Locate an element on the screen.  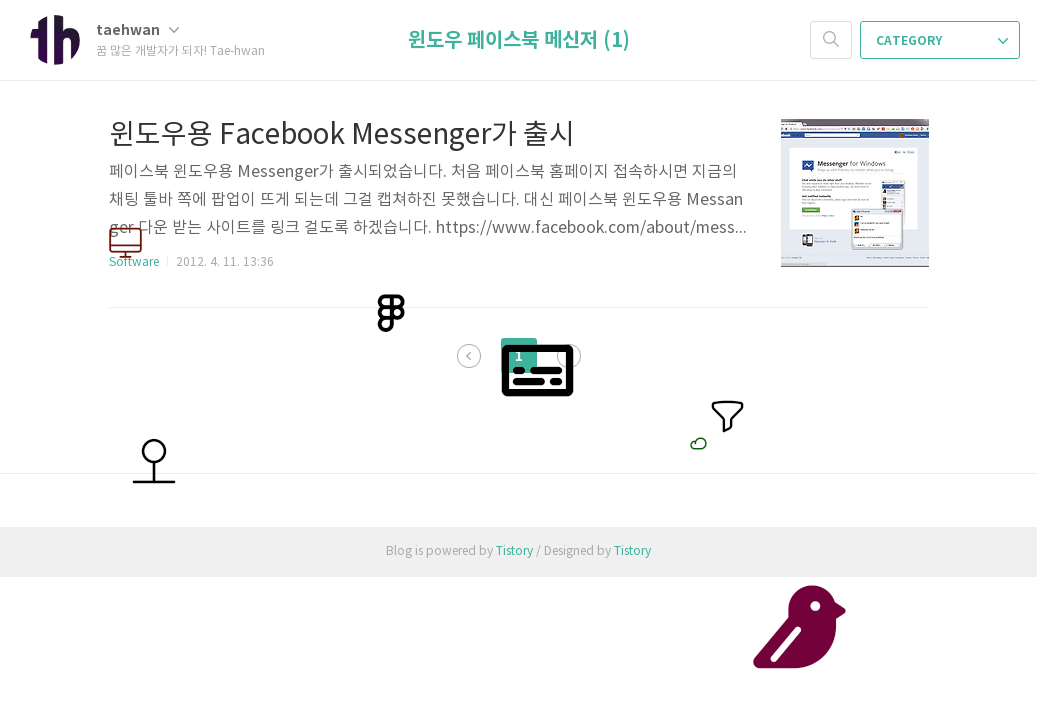
switch to desktop view is located at coordinates (125, 241).